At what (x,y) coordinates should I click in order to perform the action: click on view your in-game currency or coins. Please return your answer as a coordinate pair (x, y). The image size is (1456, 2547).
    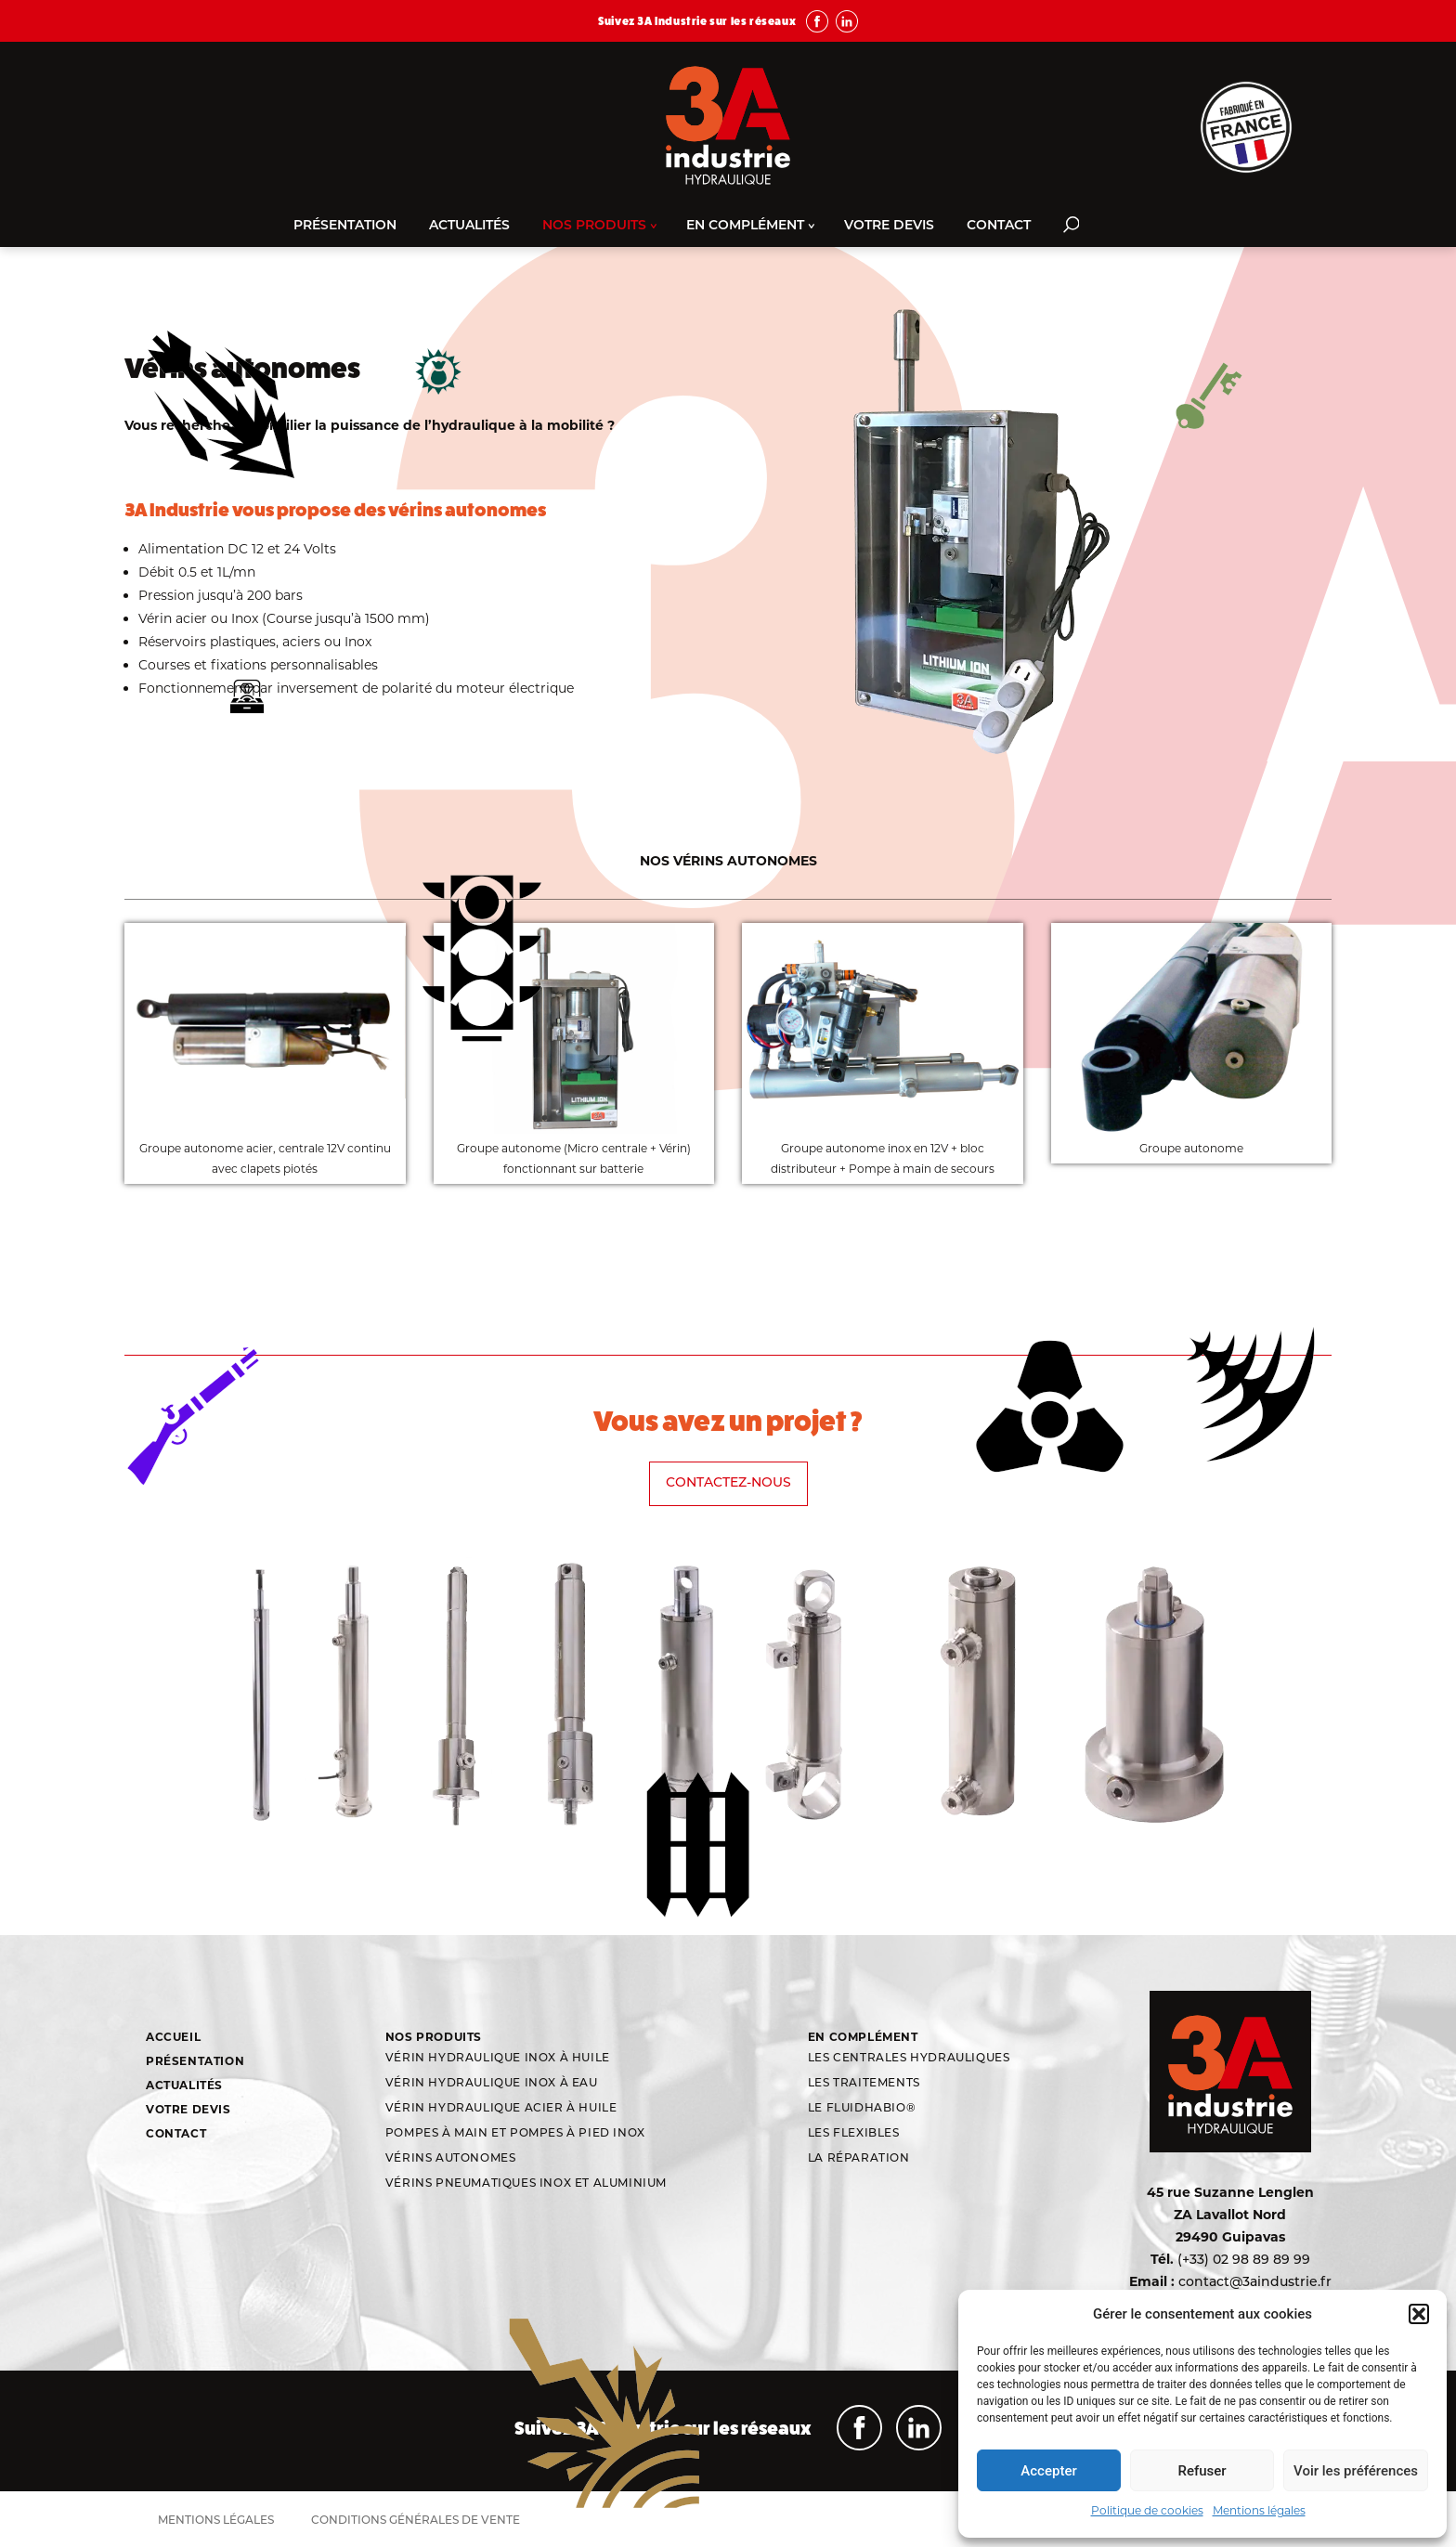
    Looking at the image, I should click on (437, 370).